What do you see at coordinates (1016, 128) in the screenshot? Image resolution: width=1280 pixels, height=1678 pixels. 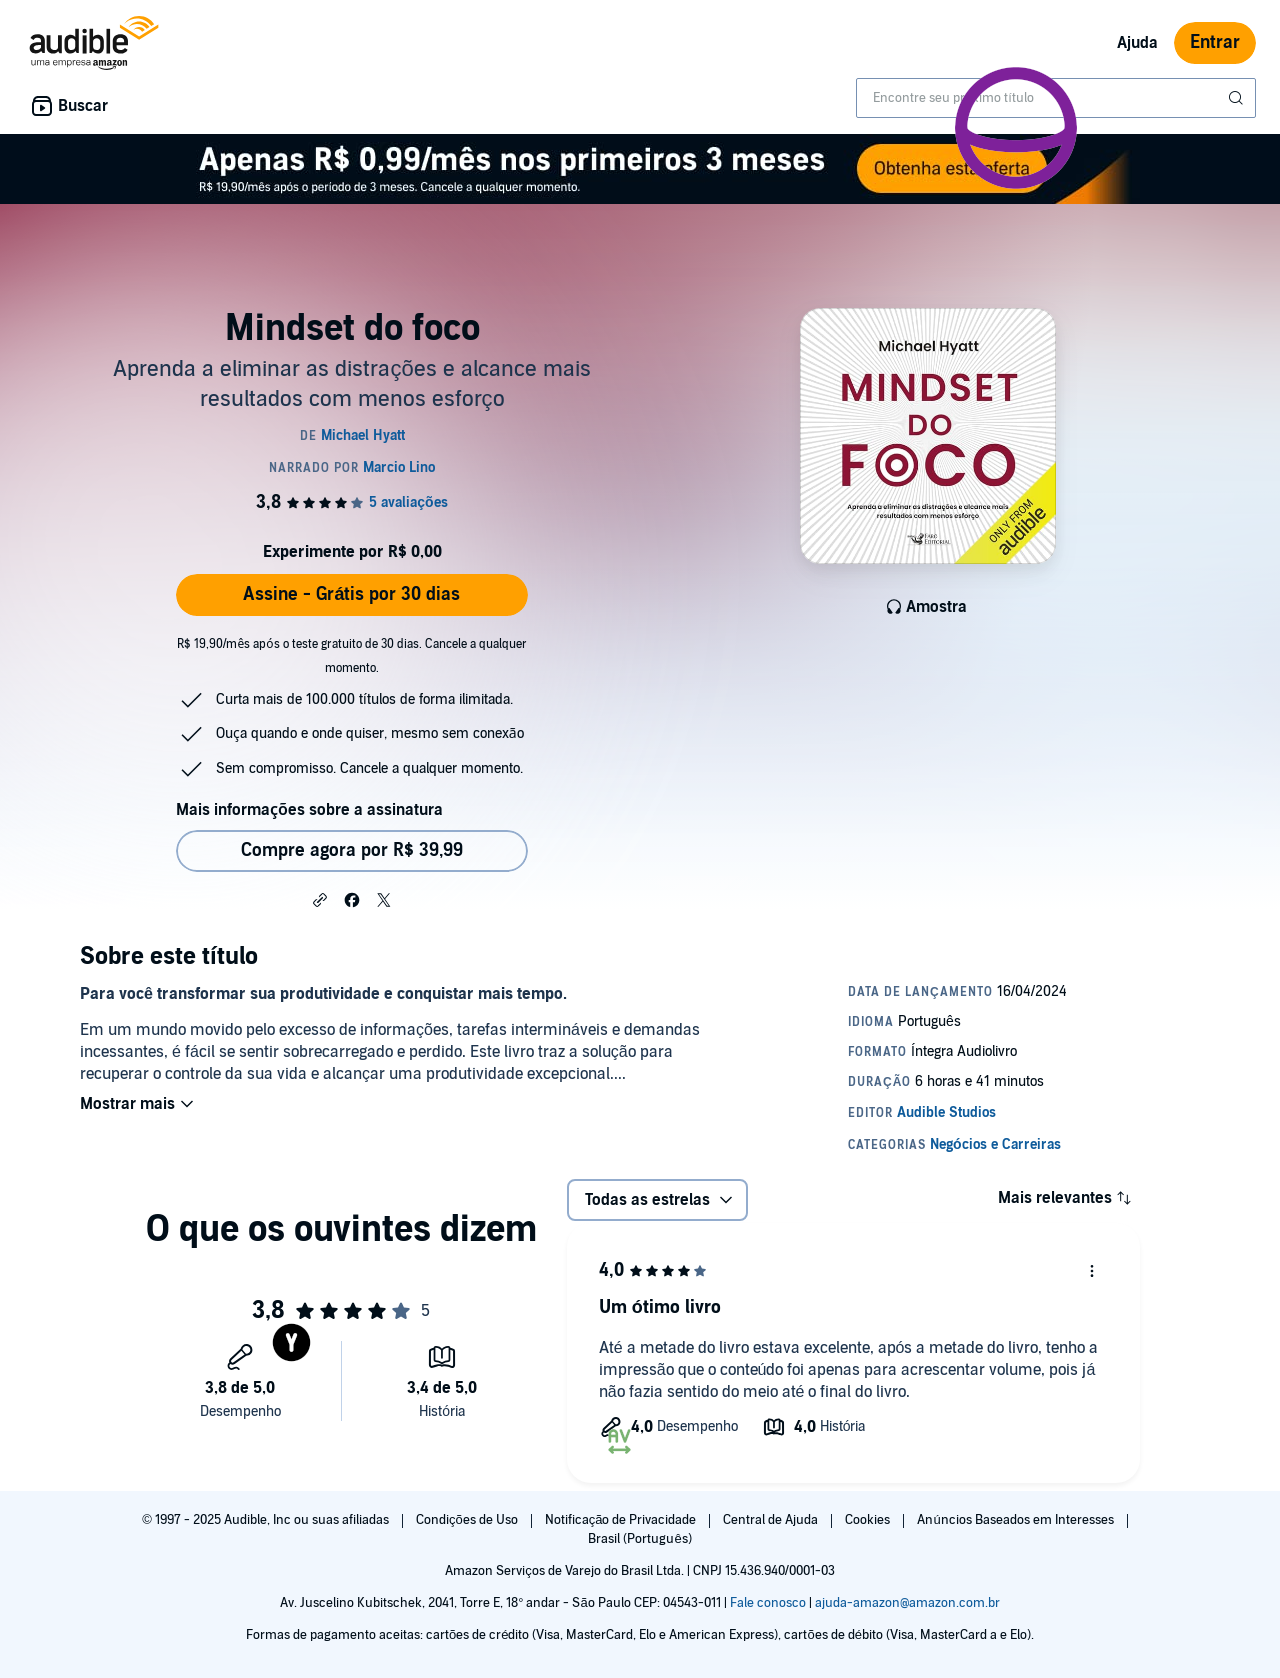 I see `view 3D or globe-related content` at bounding box center [1016, 128].